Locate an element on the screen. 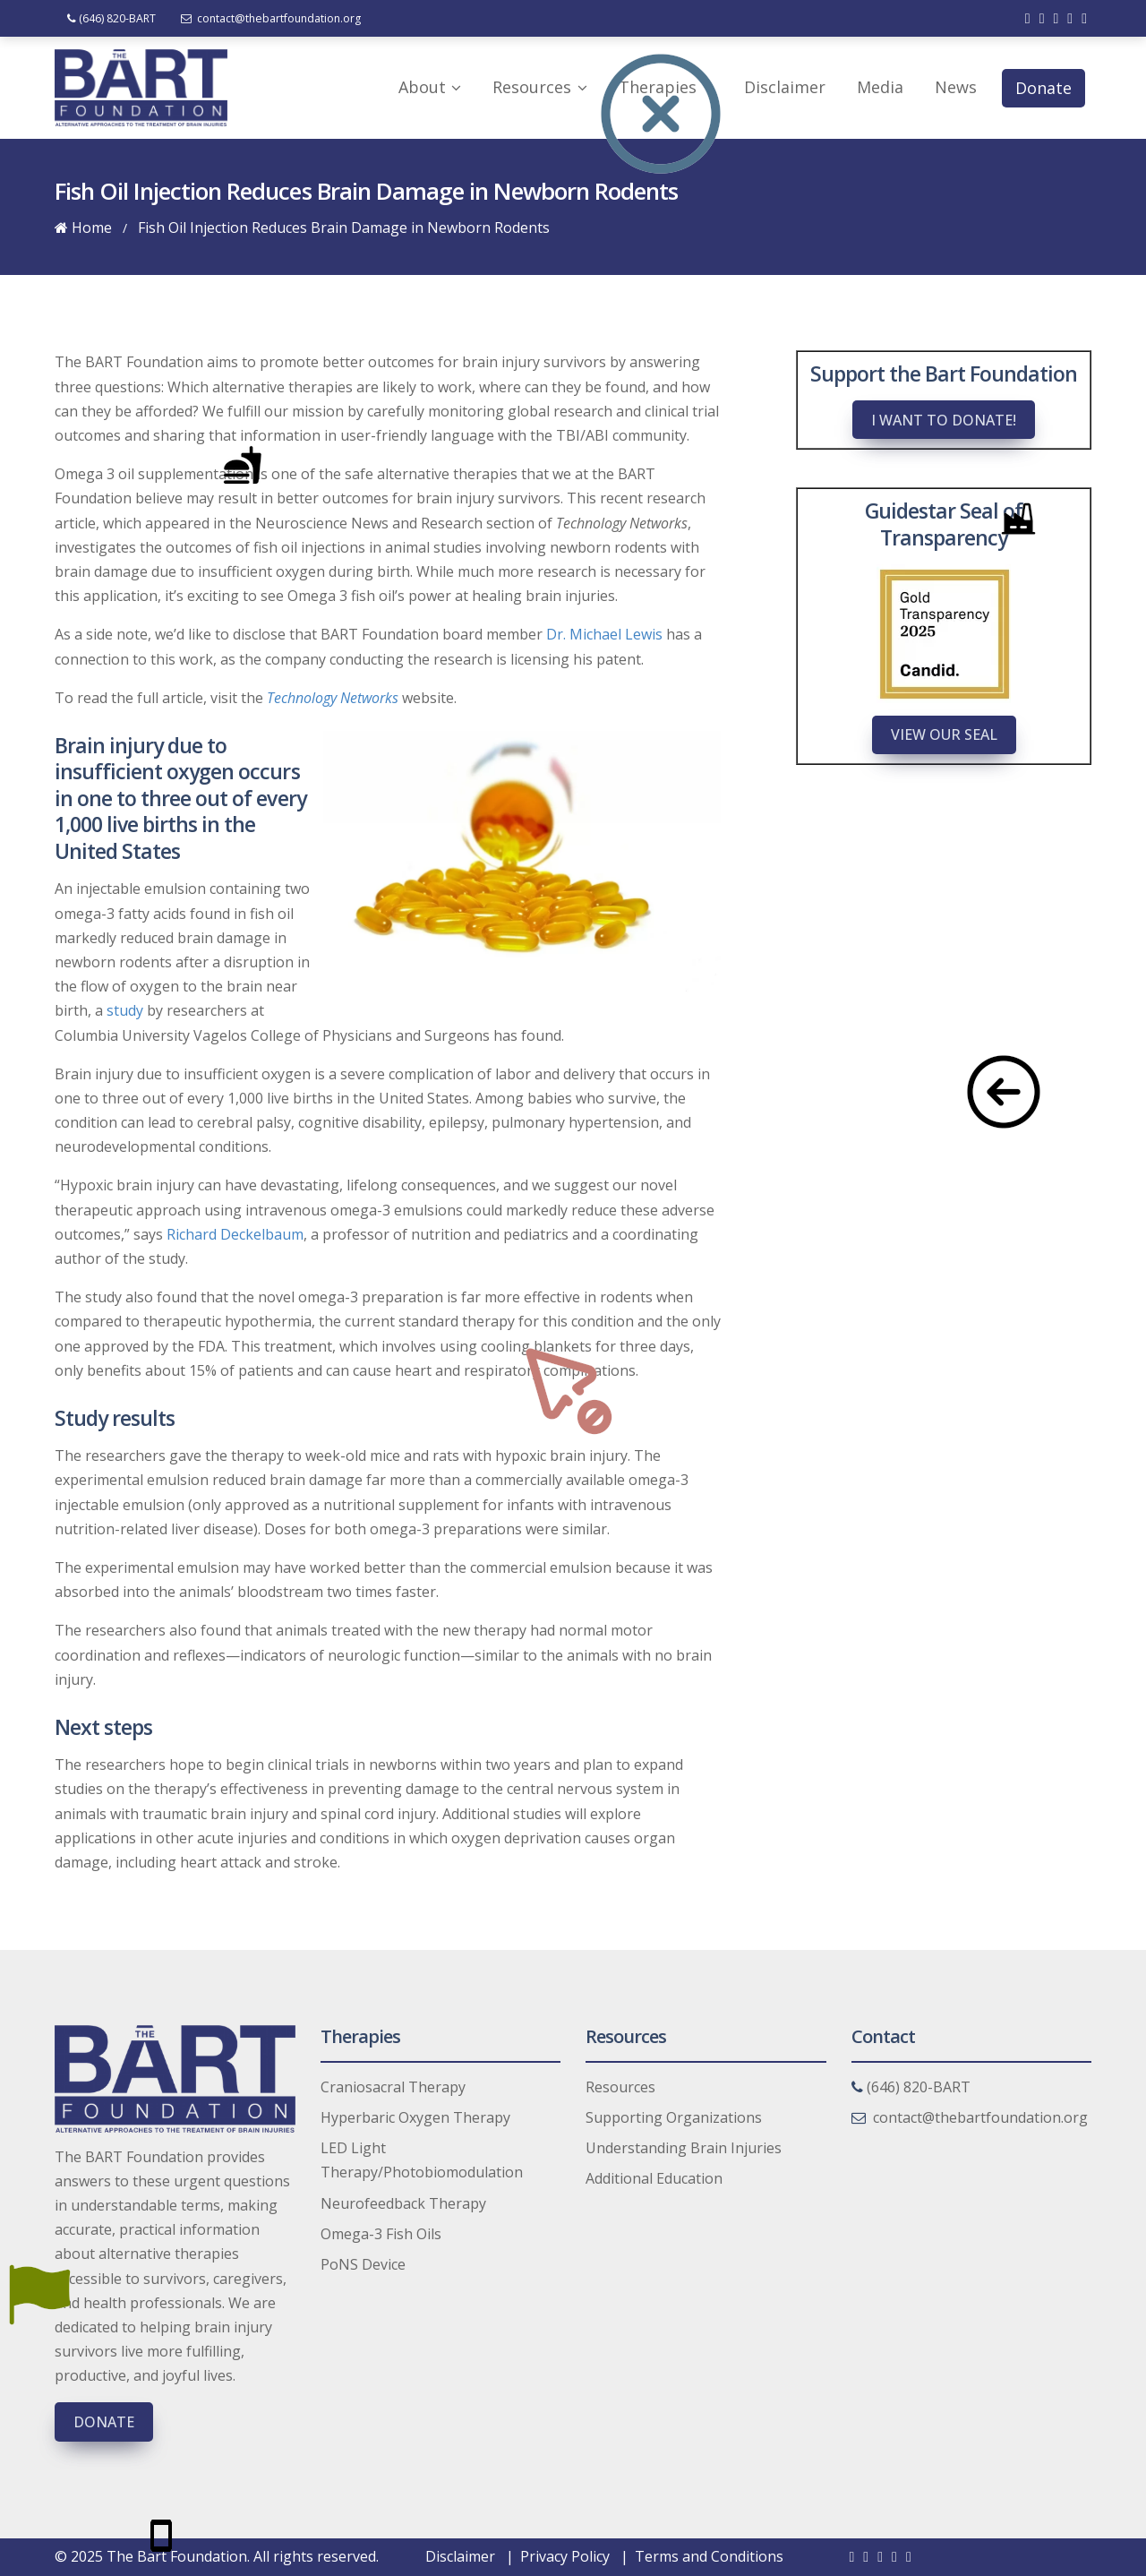  go back to the previous screen is located at coordinates (1004, 1092).